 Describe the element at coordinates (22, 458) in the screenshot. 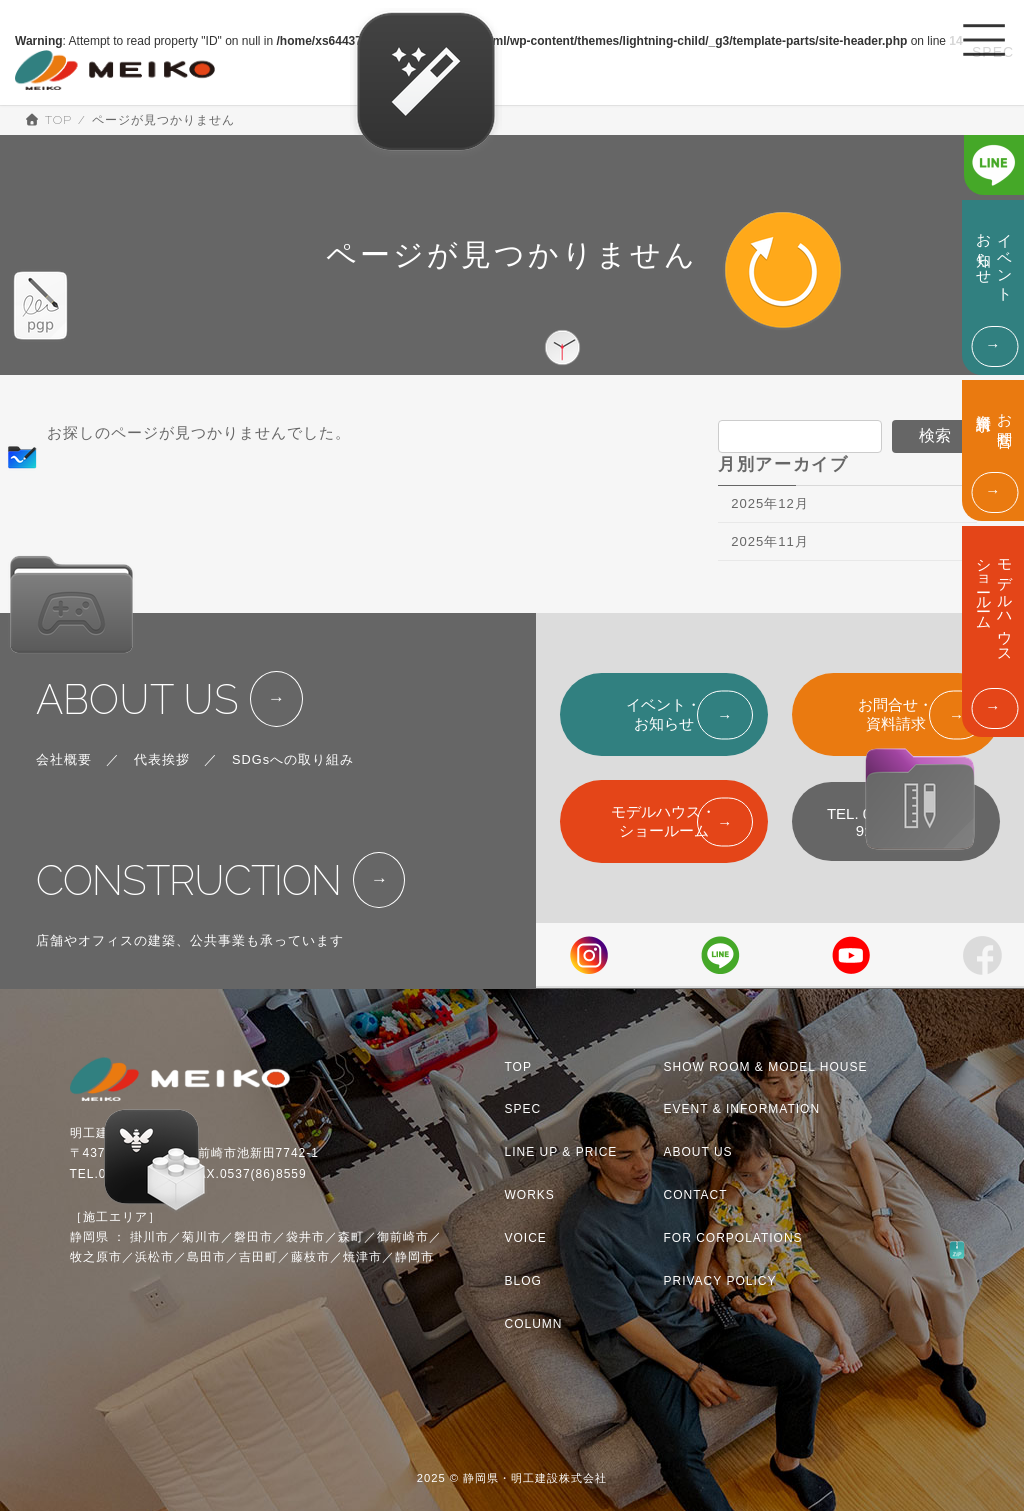

I see `open microsoft whiteboard files folder` at that location.